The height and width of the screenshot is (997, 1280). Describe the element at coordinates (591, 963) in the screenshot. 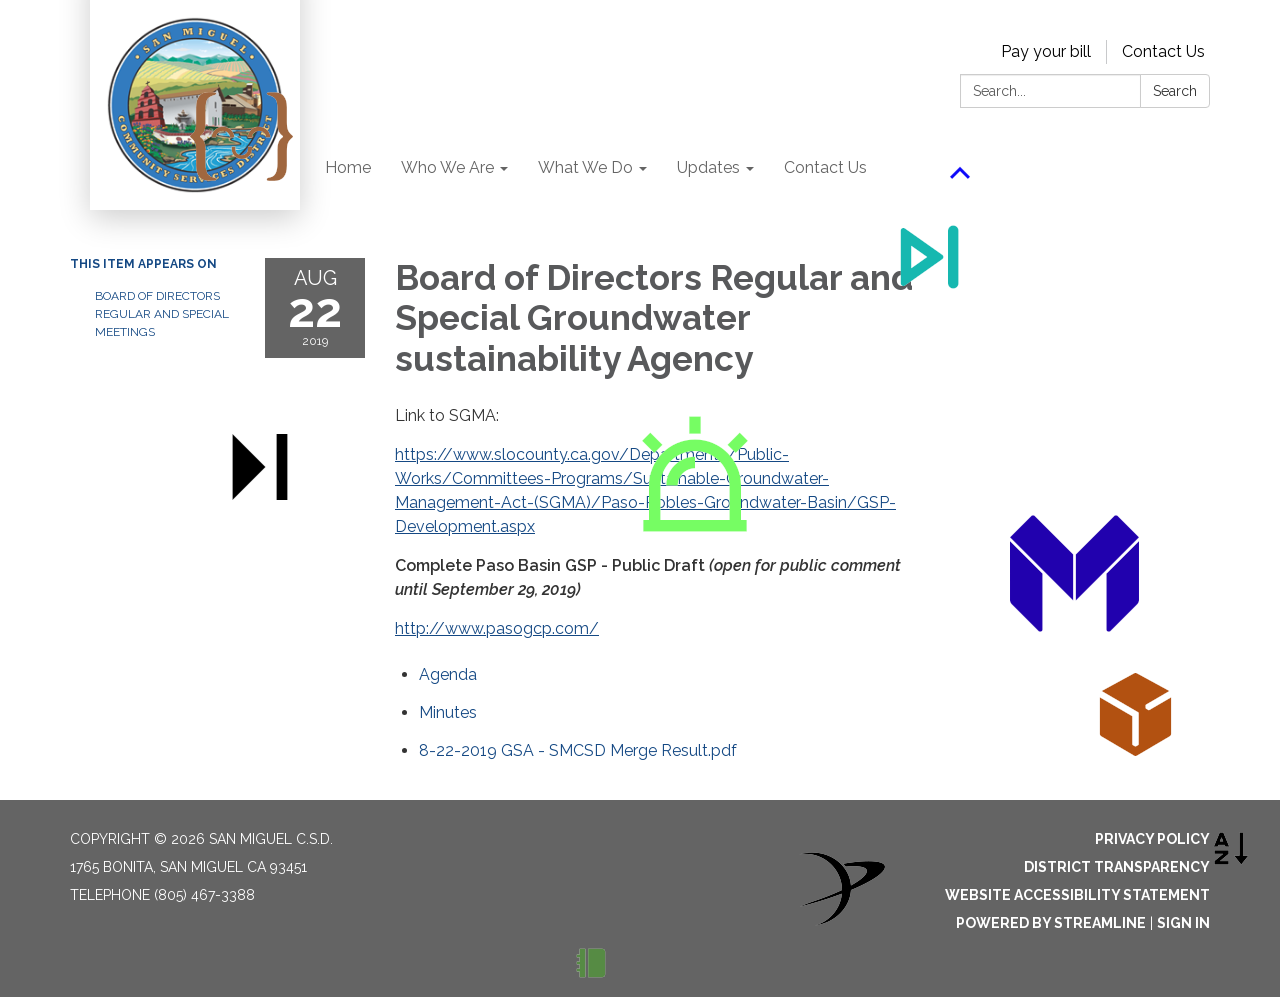

I see `view booklet or documentation` at that location.